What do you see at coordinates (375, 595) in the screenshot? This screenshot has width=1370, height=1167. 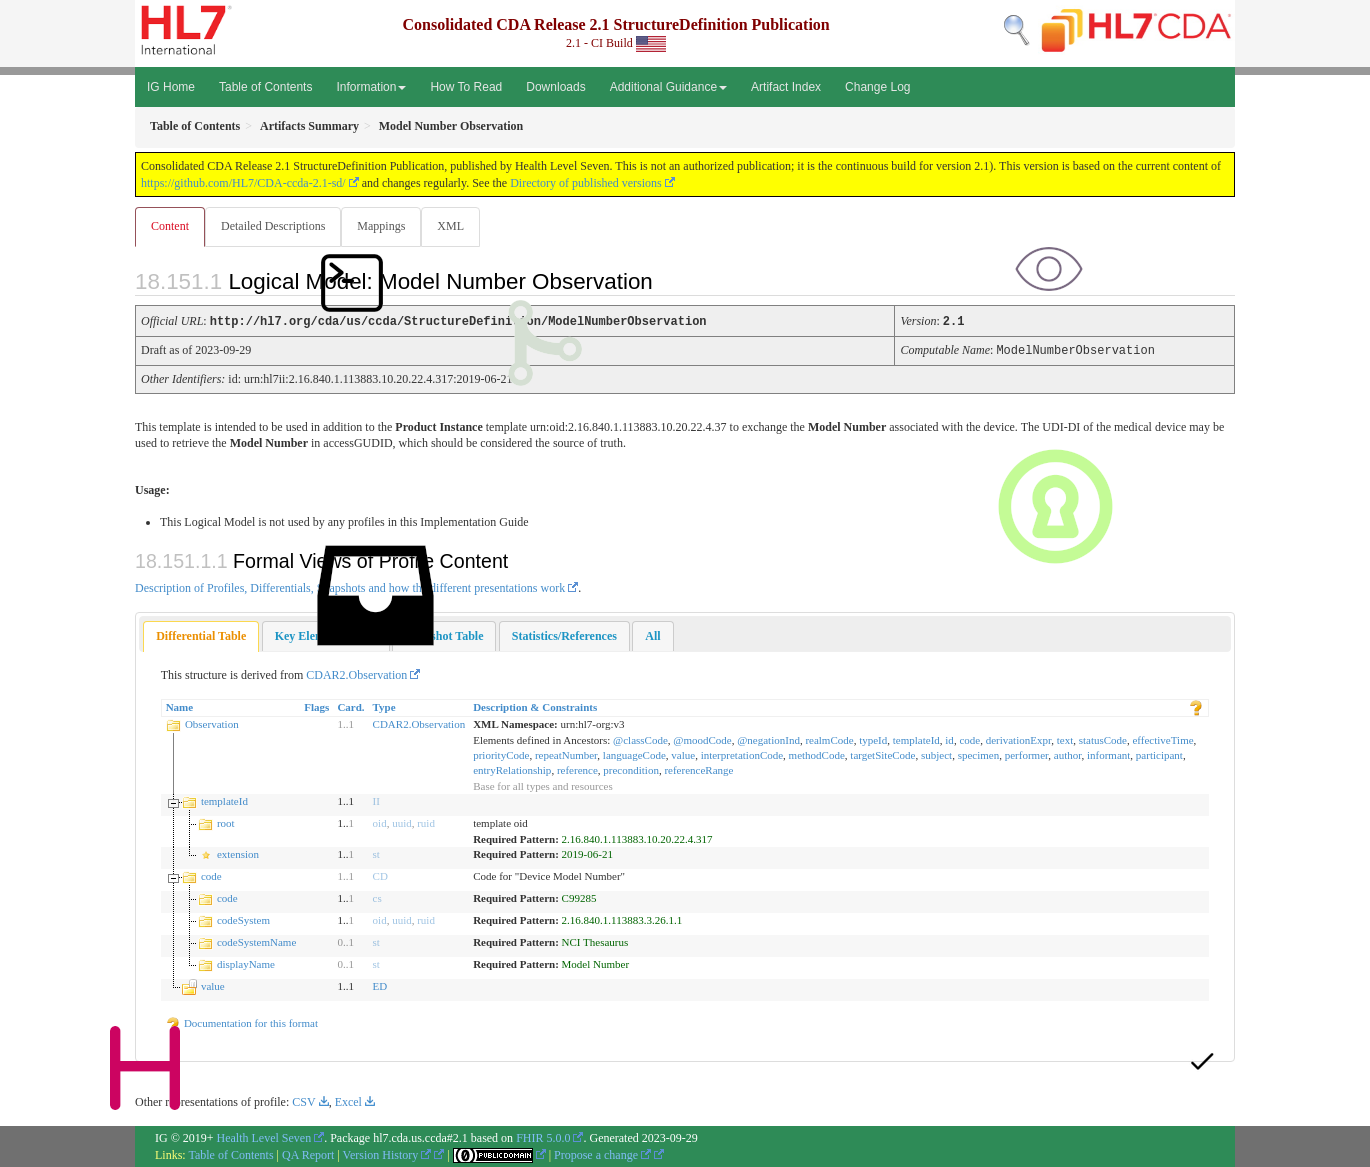 I see `access your inbox or file tray` at bounding box center [375, 595].